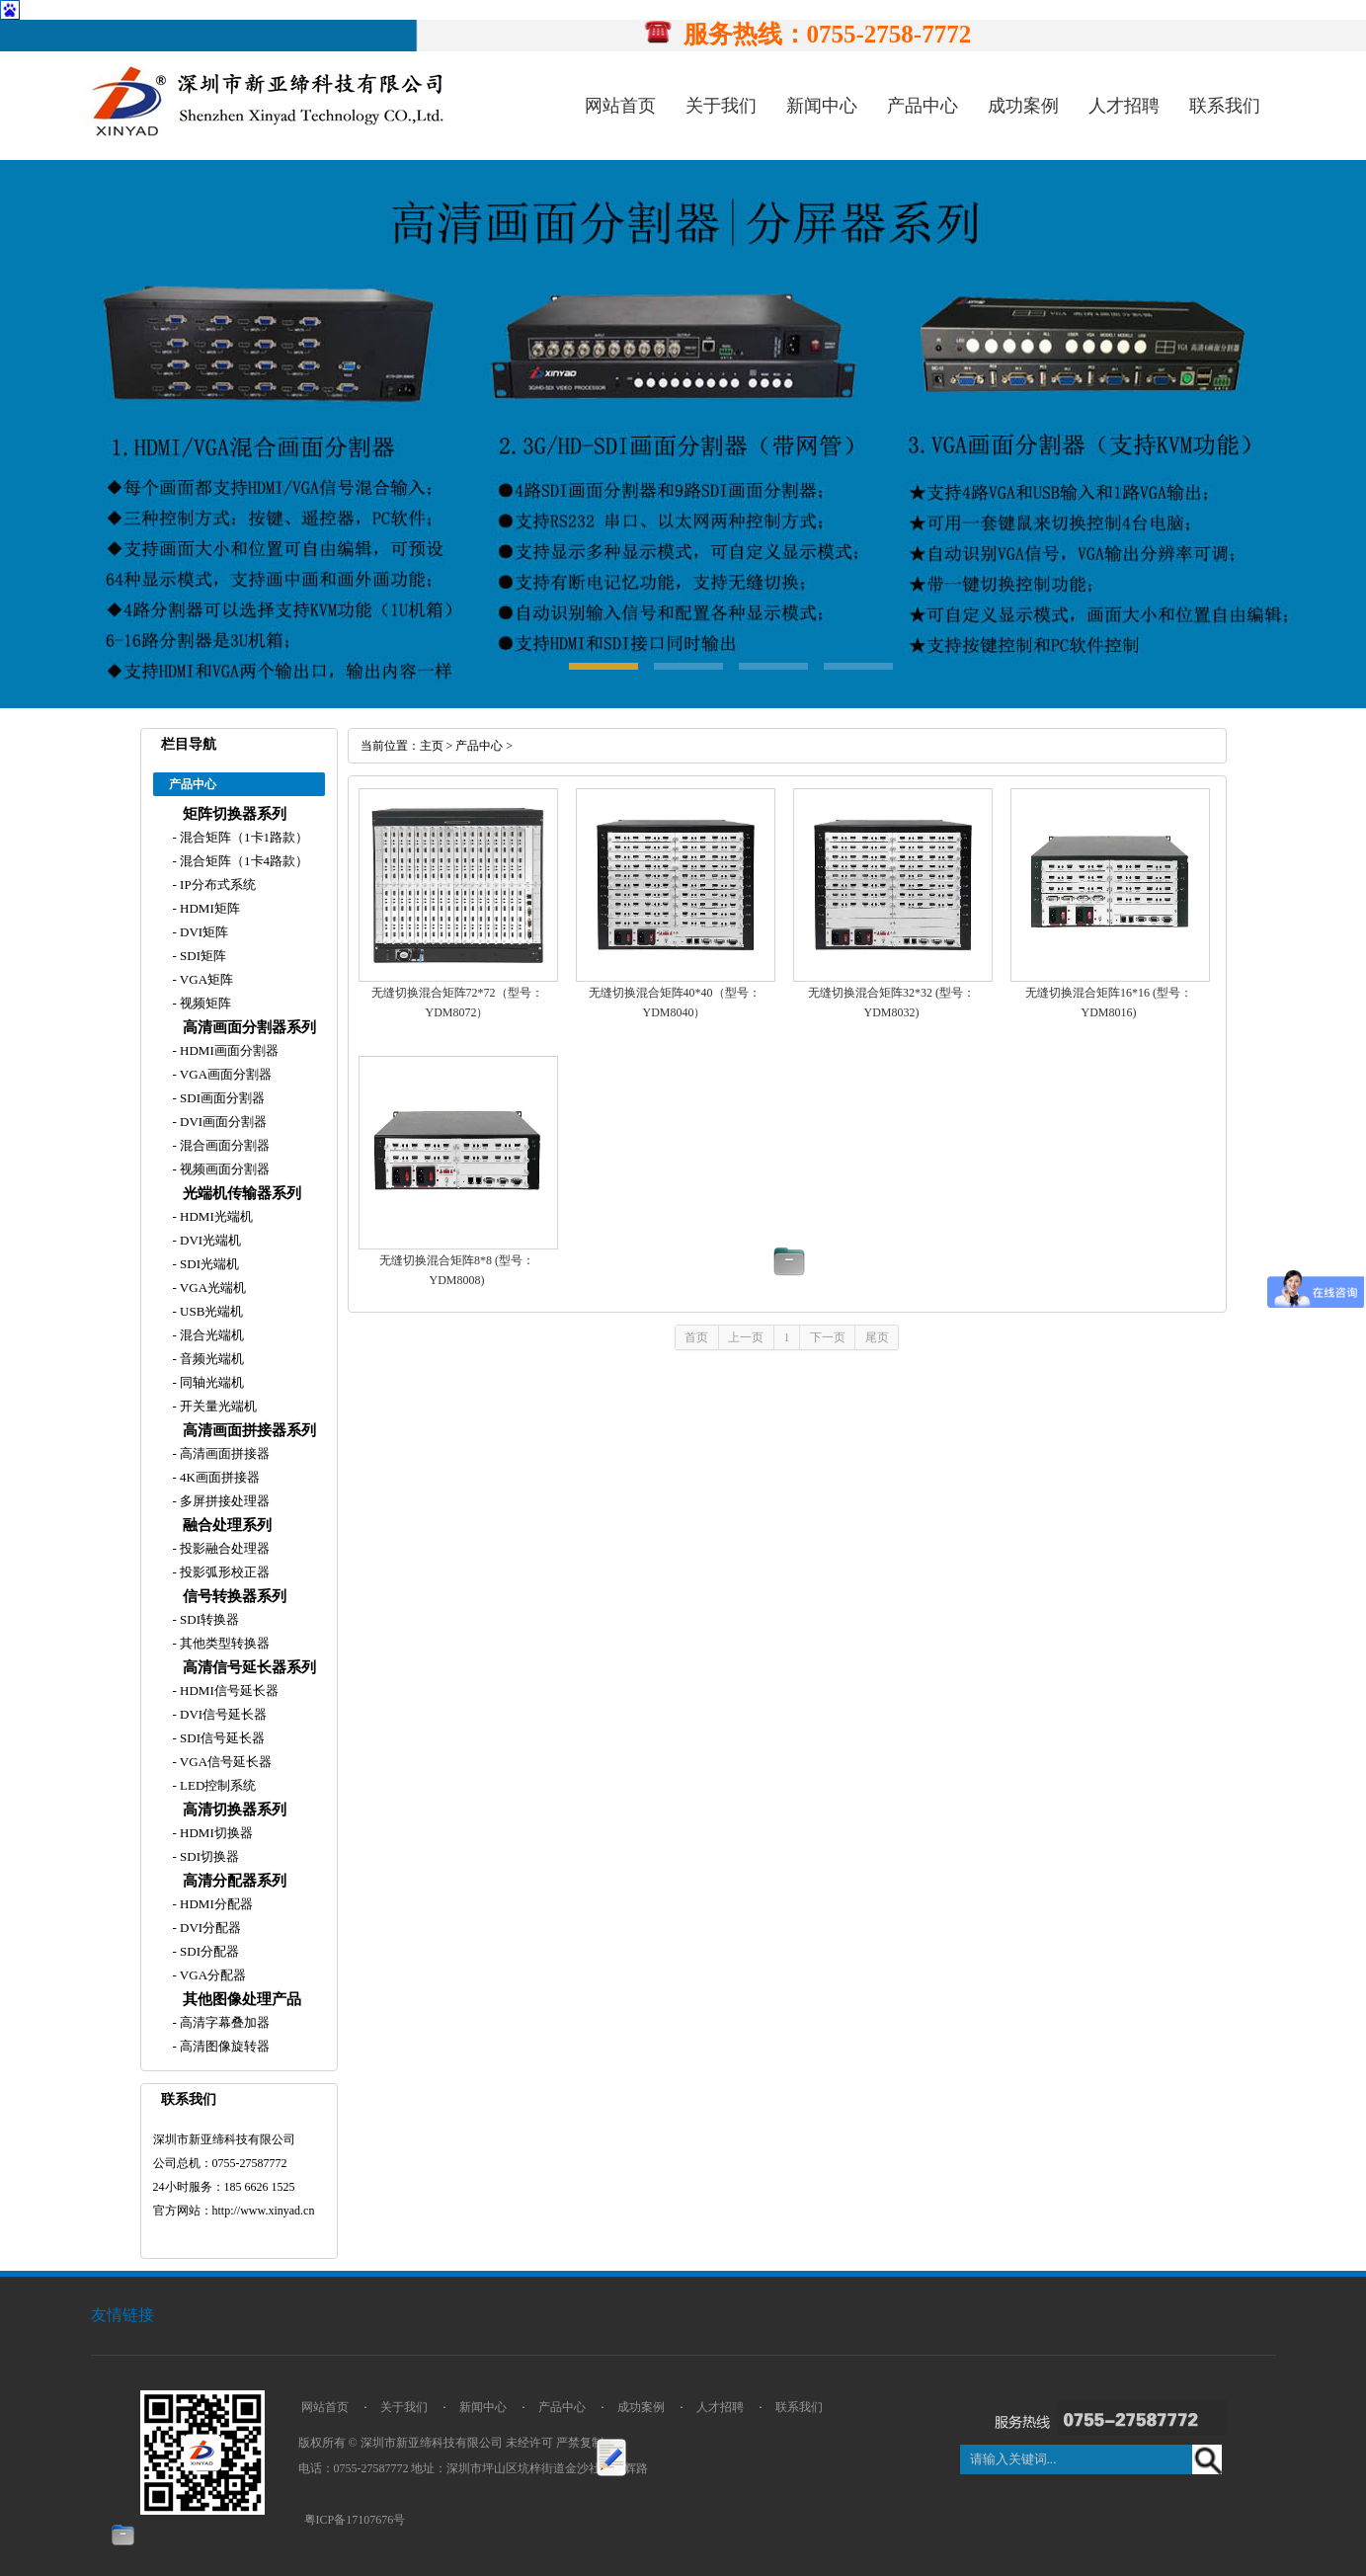  What do you see at coordinates (611, 2457) in the screenshot?
I see `open text editor application` at bounding box center [611, 2457].